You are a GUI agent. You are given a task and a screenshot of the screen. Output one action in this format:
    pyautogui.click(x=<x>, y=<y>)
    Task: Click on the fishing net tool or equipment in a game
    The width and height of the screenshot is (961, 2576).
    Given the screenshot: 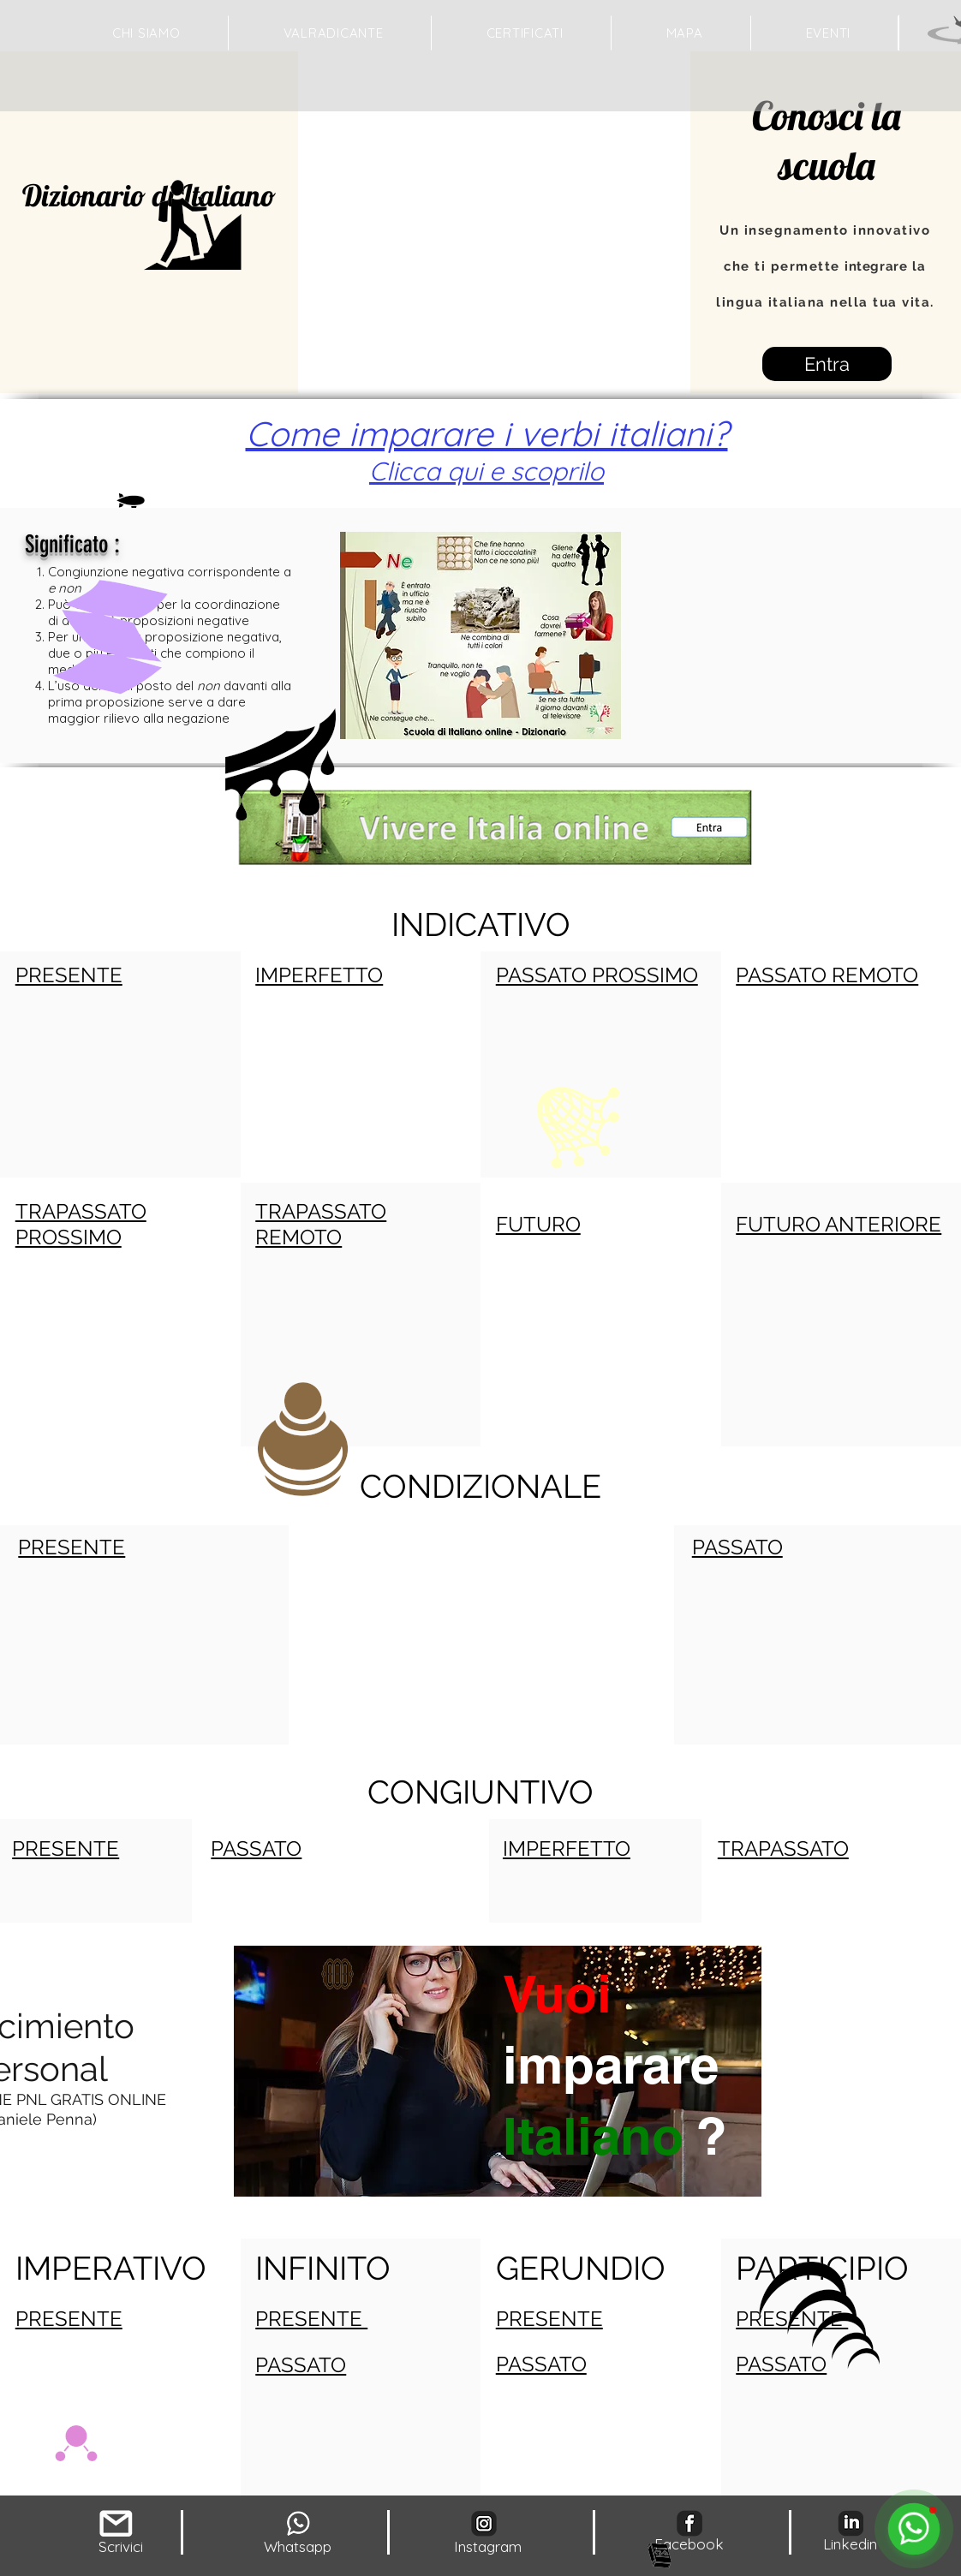 What is the action you would take?
    pyautogui.click(x=578, y=1128)
    